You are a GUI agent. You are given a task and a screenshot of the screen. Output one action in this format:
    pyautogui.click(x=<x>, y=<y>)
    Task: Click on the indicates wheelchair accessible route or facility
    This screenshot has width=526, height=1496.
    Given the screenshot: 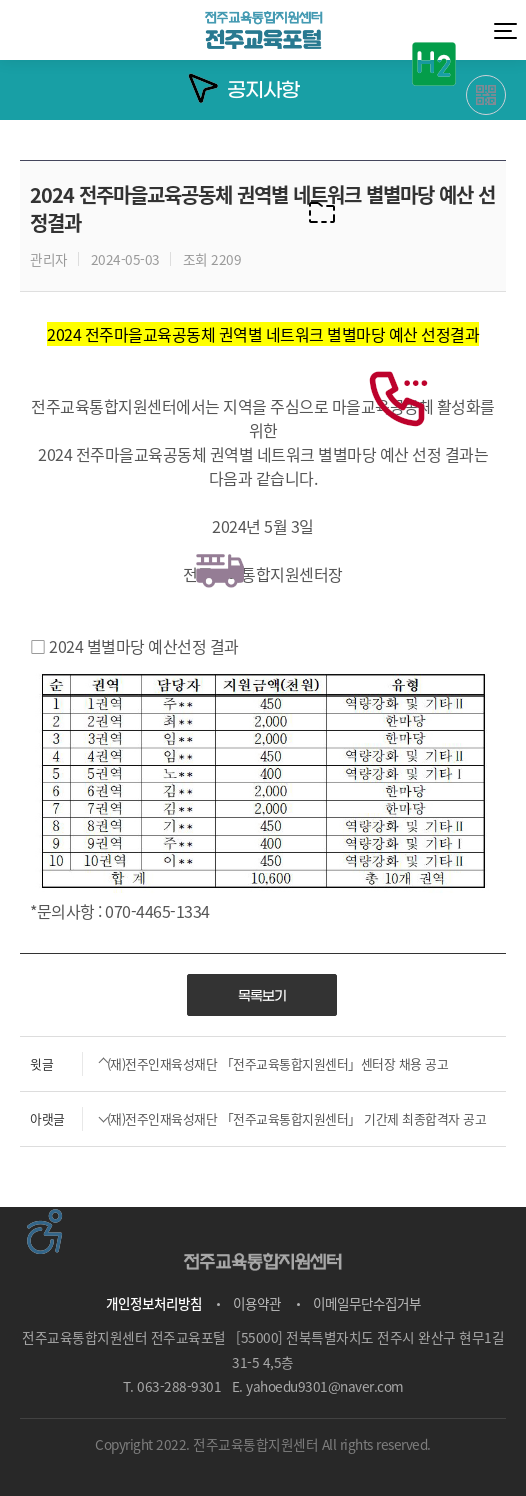 What is the action you would take?
    pyautogui.click(x=45, y=1232)
    